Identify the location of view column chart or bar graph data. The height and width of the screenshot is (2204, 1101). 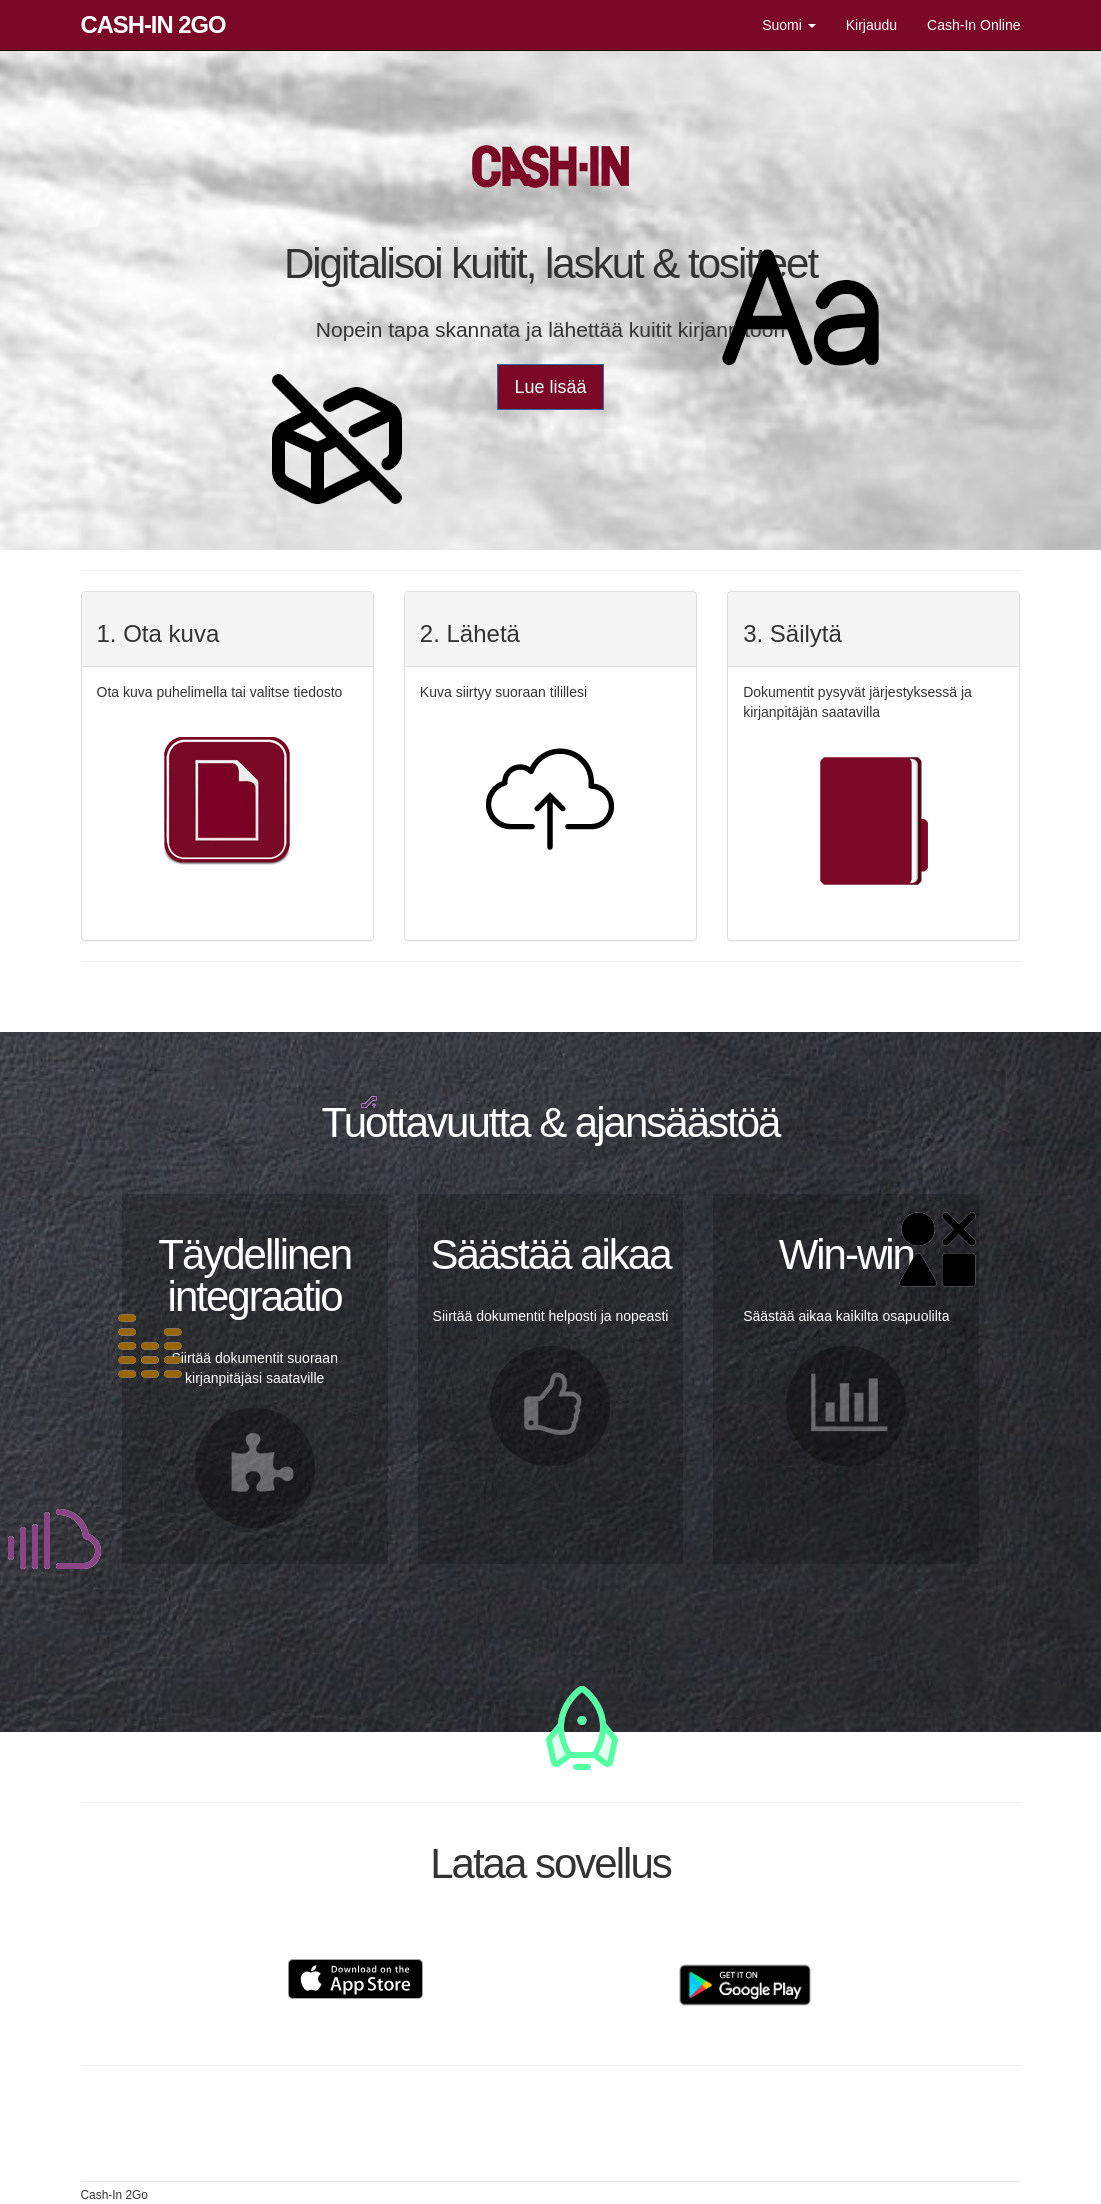
(150, 1346).